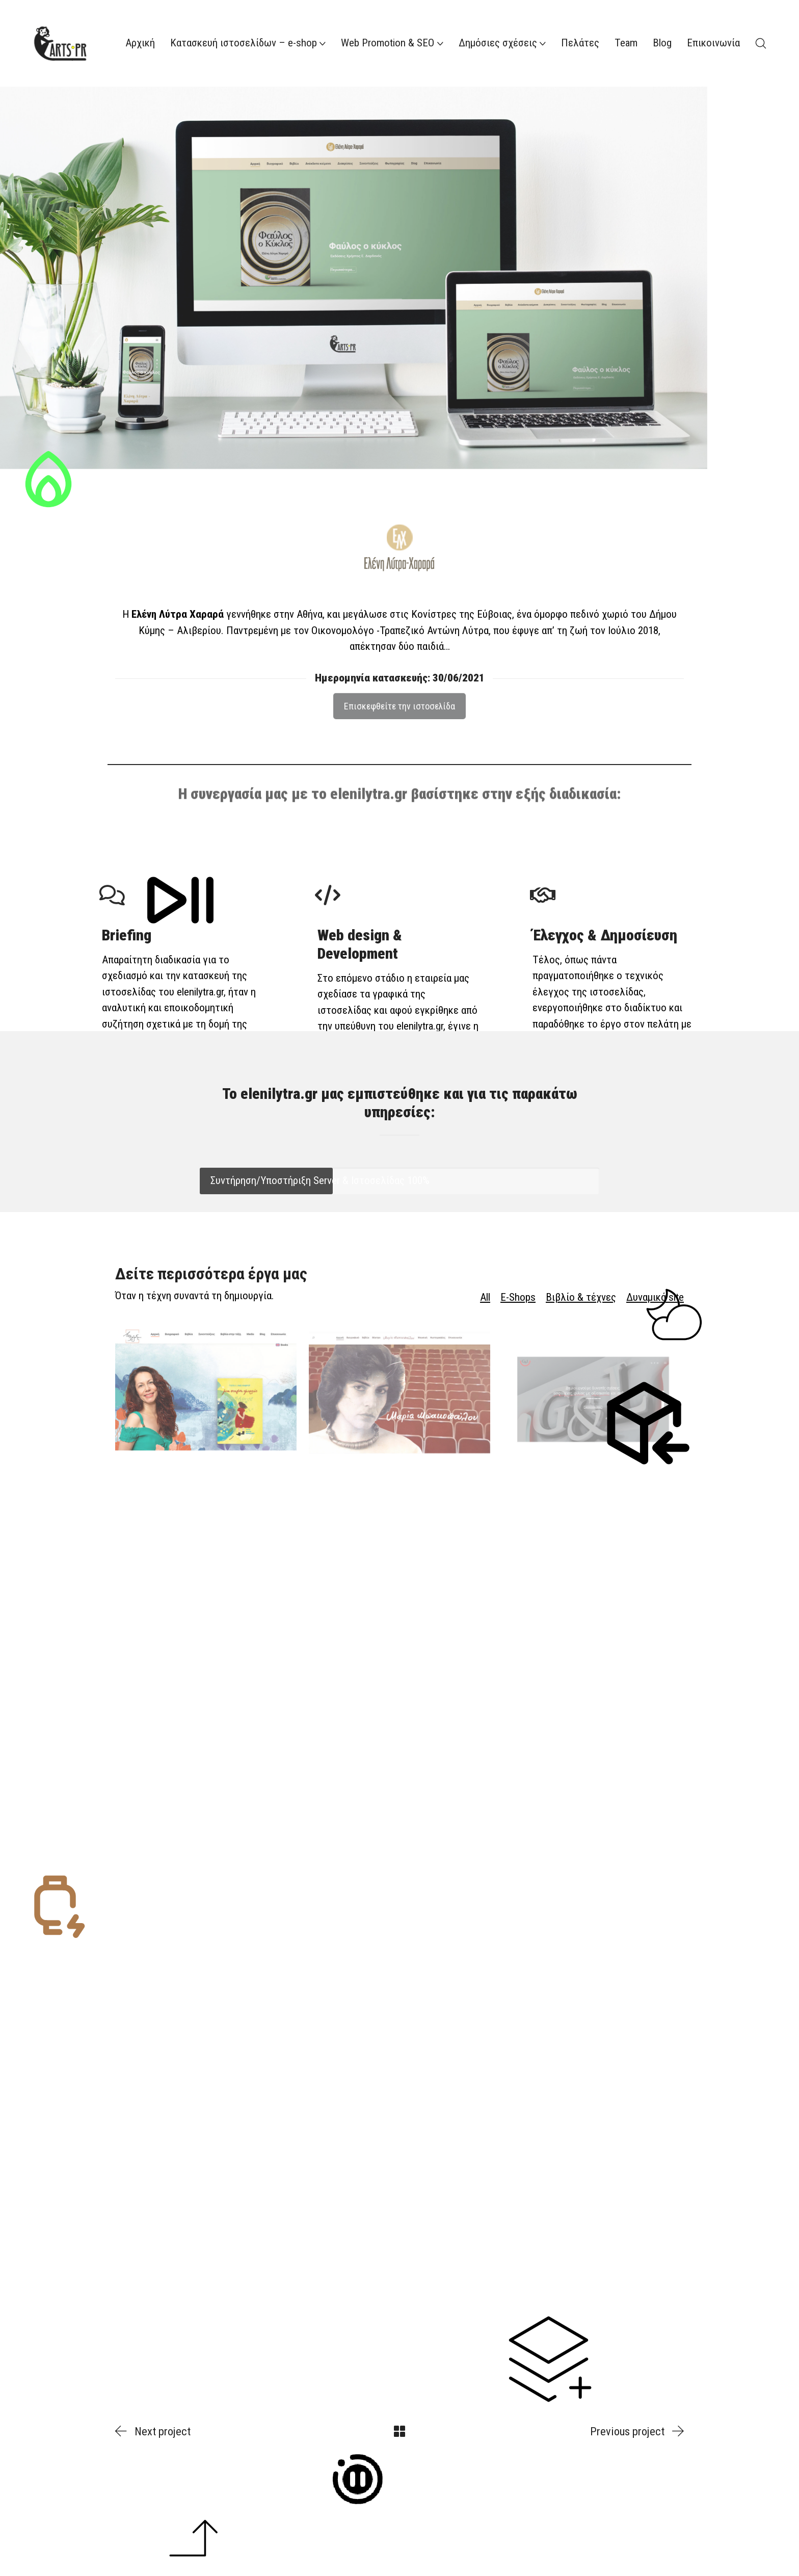  What do you see at coordinates (180, 900) in the screenshot?
I see `toggle between play and pause for media playback` at bounding box center [180, 900].